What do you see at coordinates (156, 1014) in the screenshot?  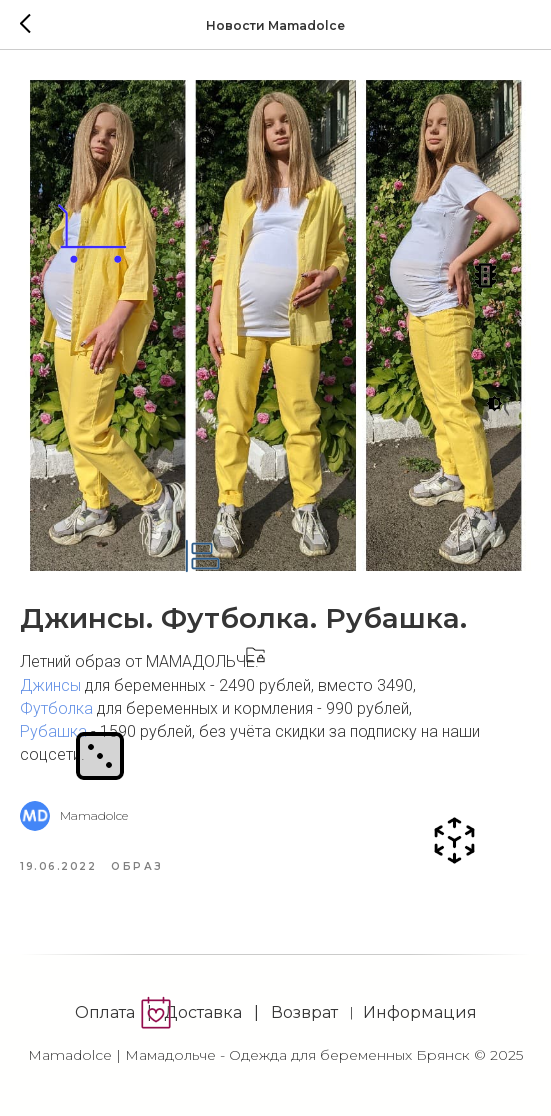 I see `view favorite or loved events` at bounding box center [156, 1014].